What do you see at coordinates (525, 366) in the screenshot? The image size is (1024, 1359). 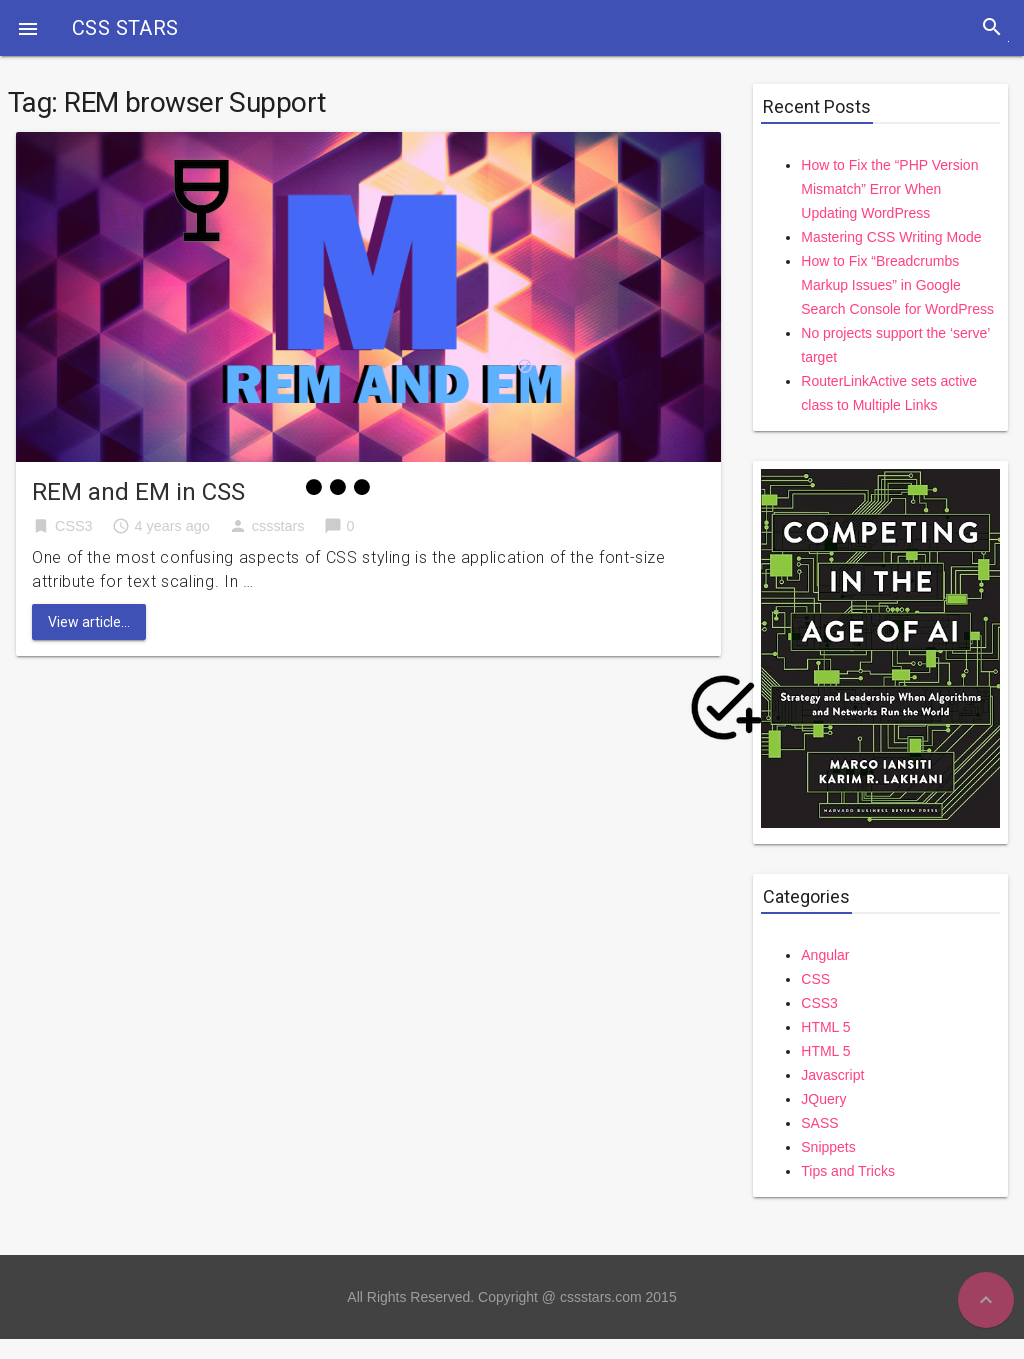 I see `cancel or abort current action` at bounding box center [525, 366].